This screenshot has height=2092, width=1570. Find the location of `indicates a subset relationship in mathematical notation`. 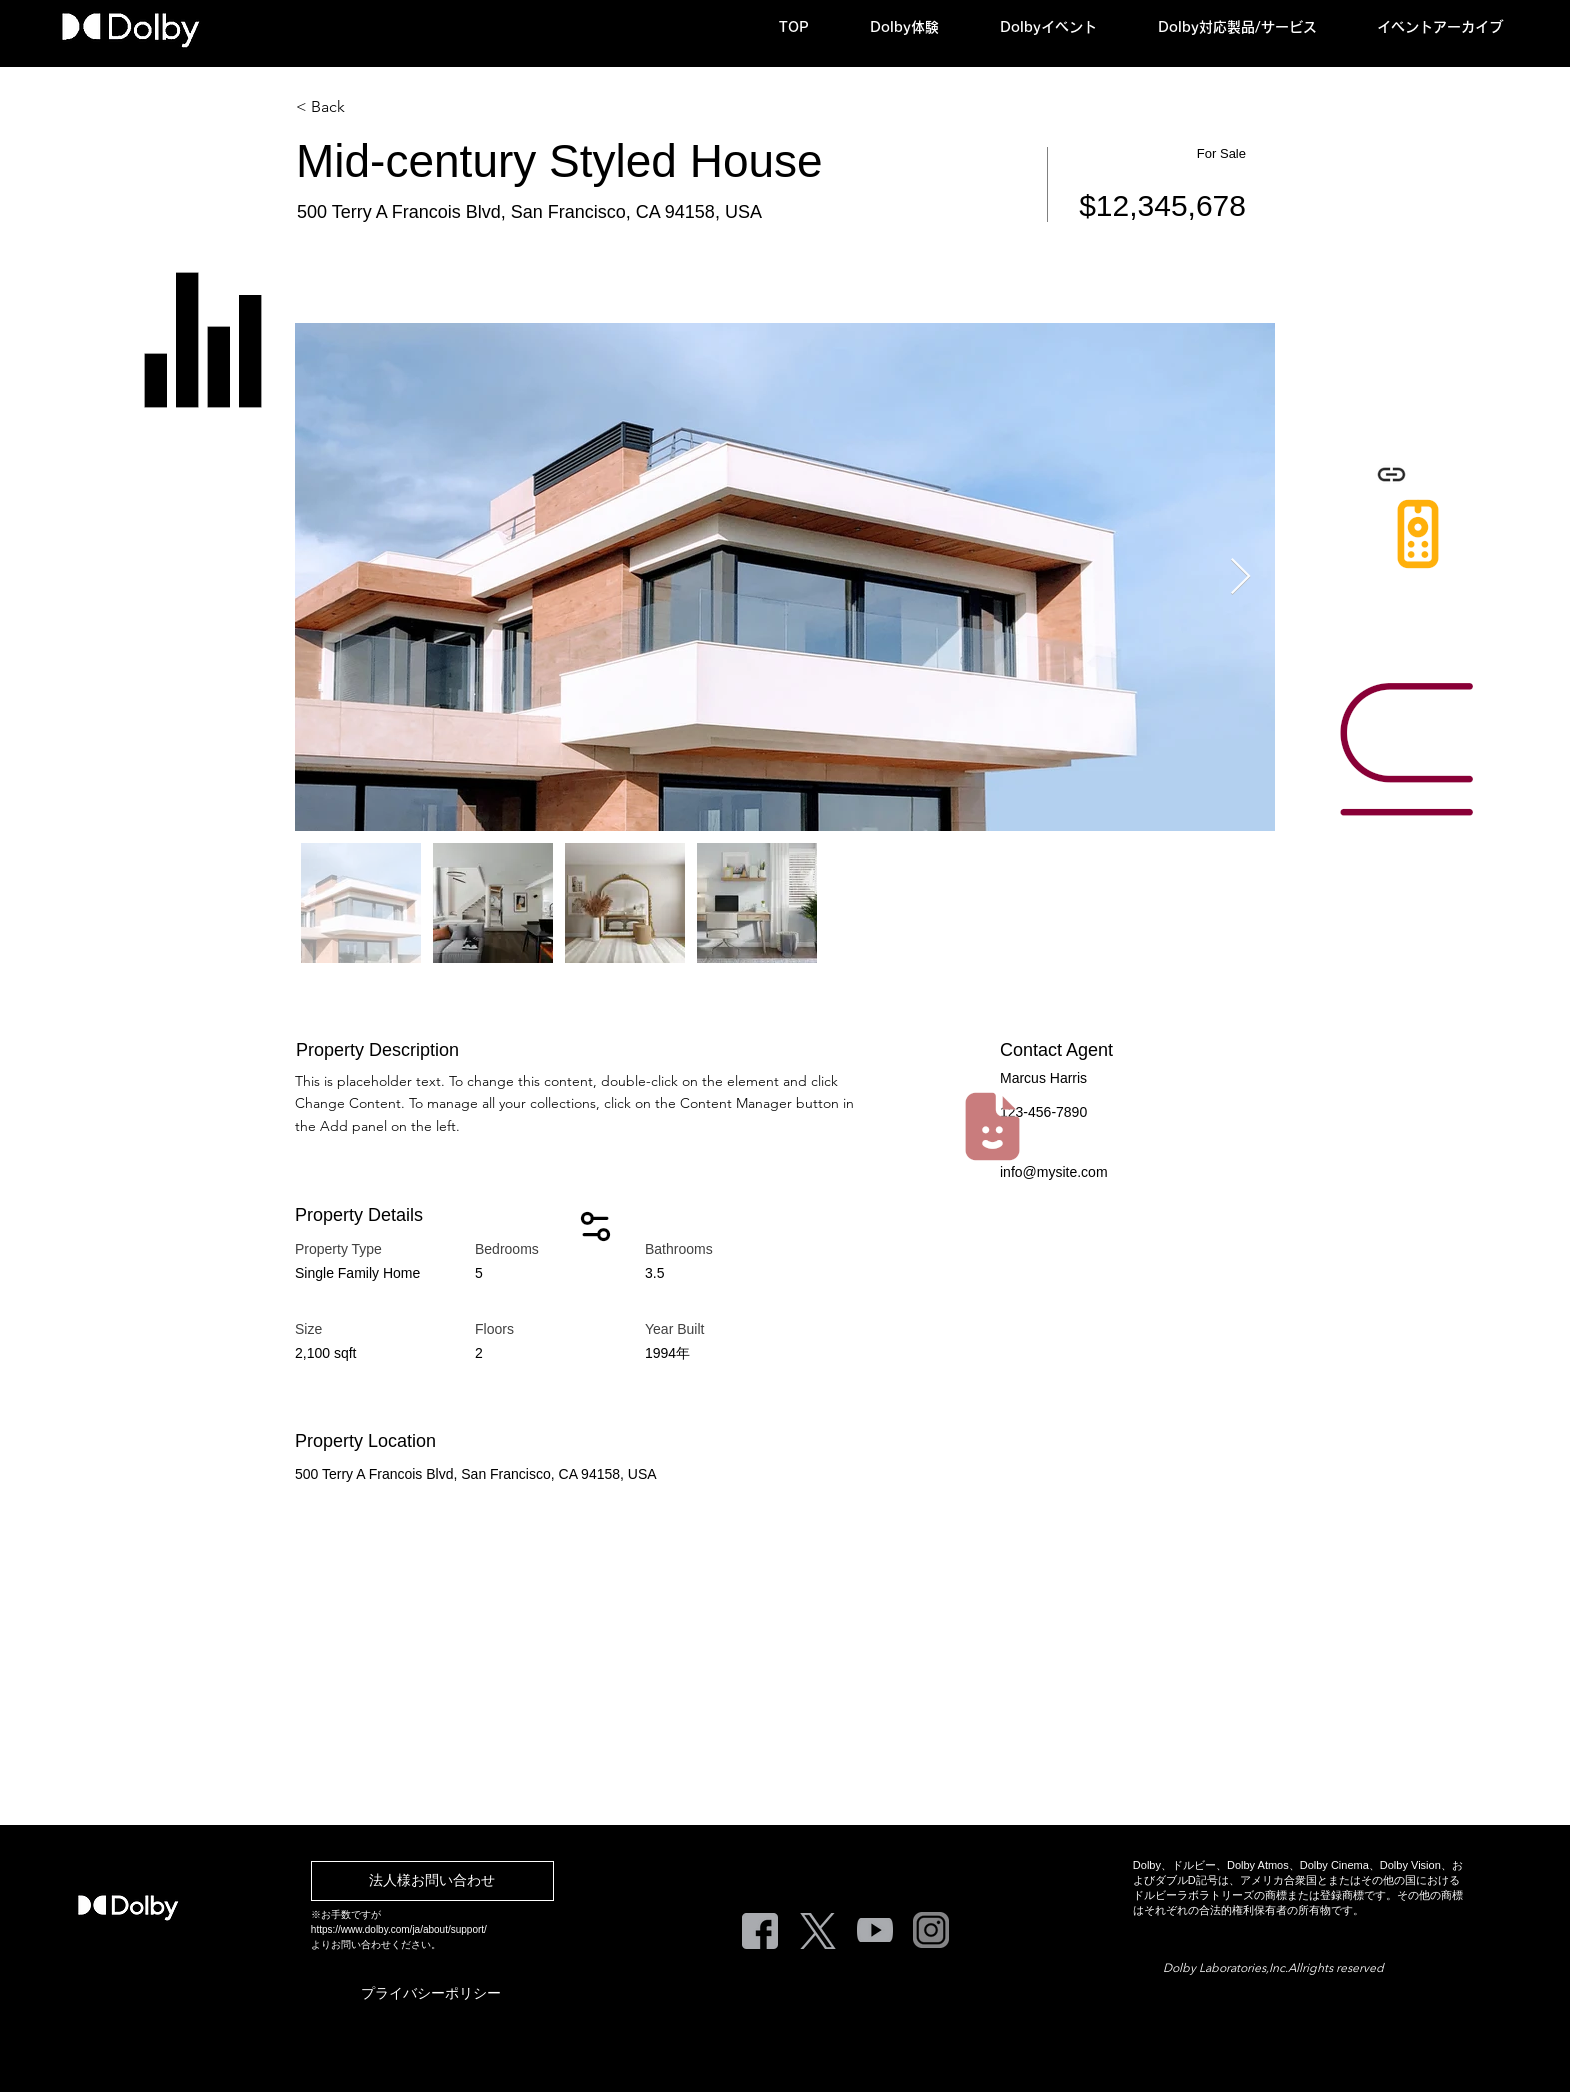

indicates a subset relationship in mathematical notation is located at coordinates (1410, 746).